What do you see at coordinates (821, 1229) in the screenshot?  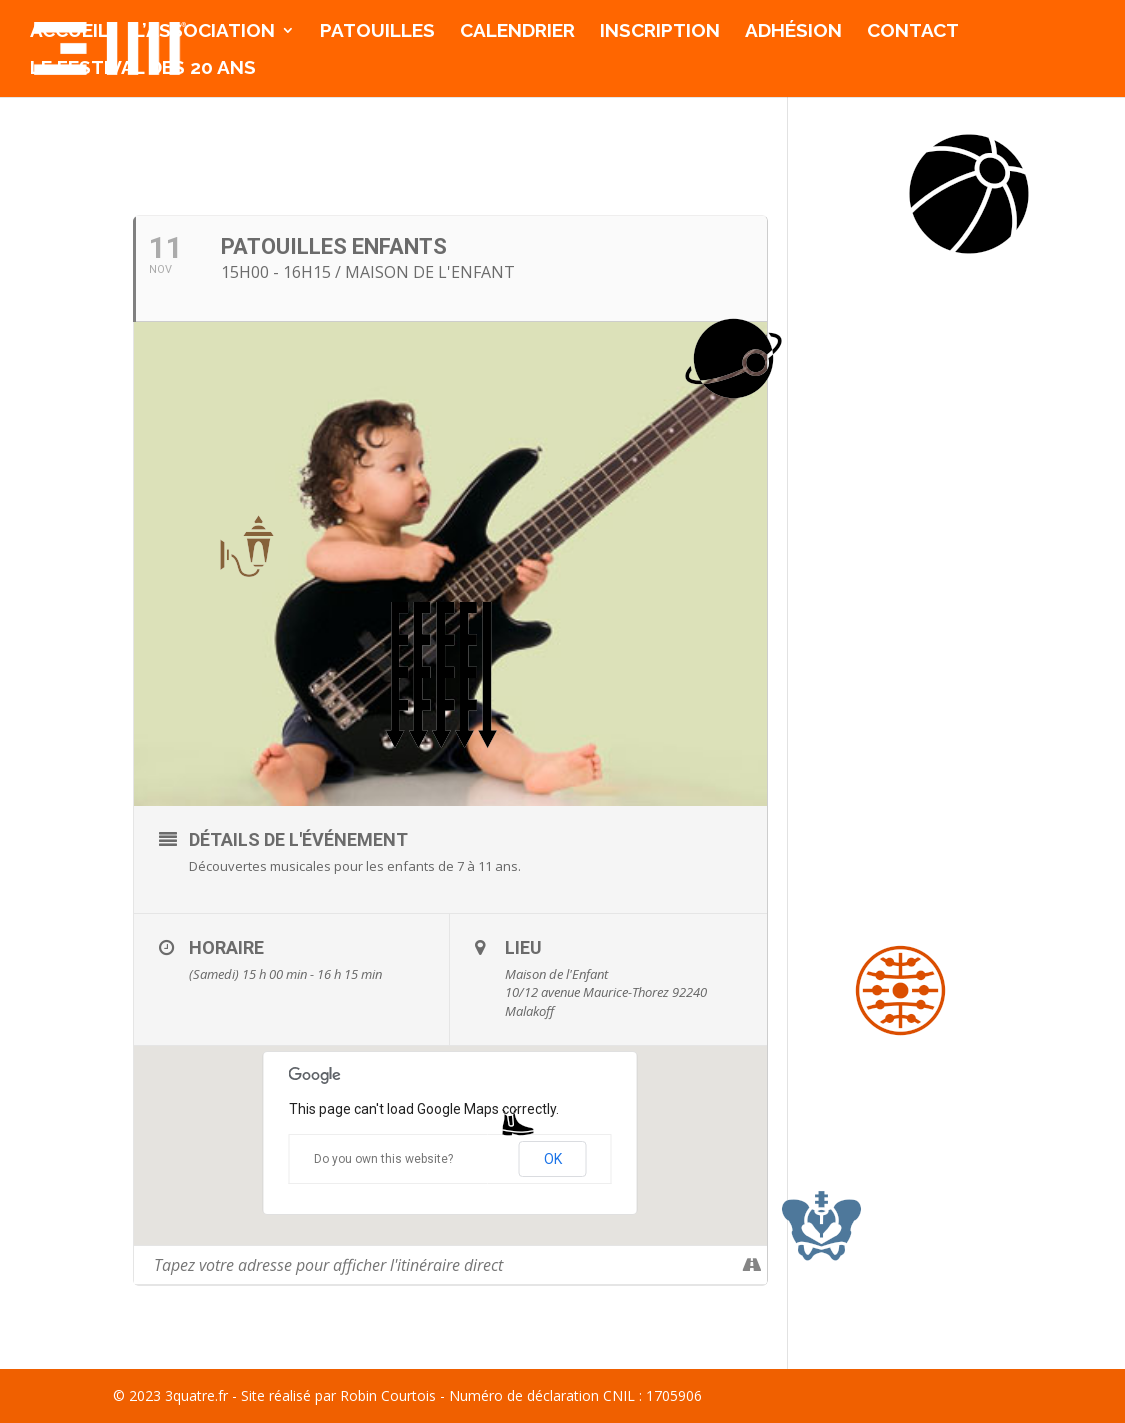 I see `view skeletal or anatomy information` at bounding box center [821, 1229].